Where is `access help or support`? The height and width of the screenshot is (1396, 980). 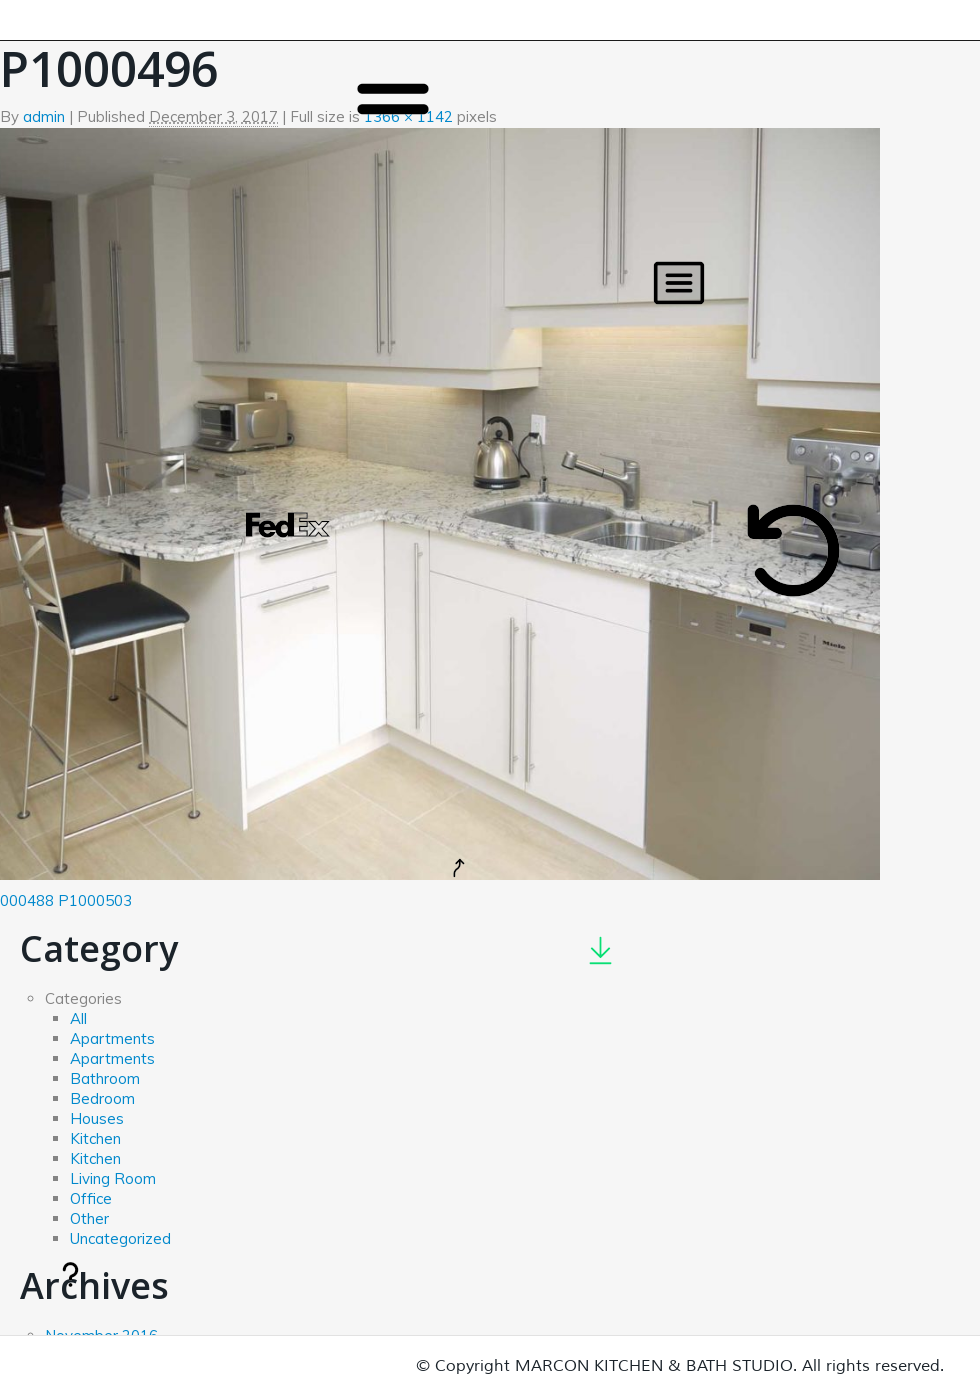
access help or support is located at coordinates (70, 1274).